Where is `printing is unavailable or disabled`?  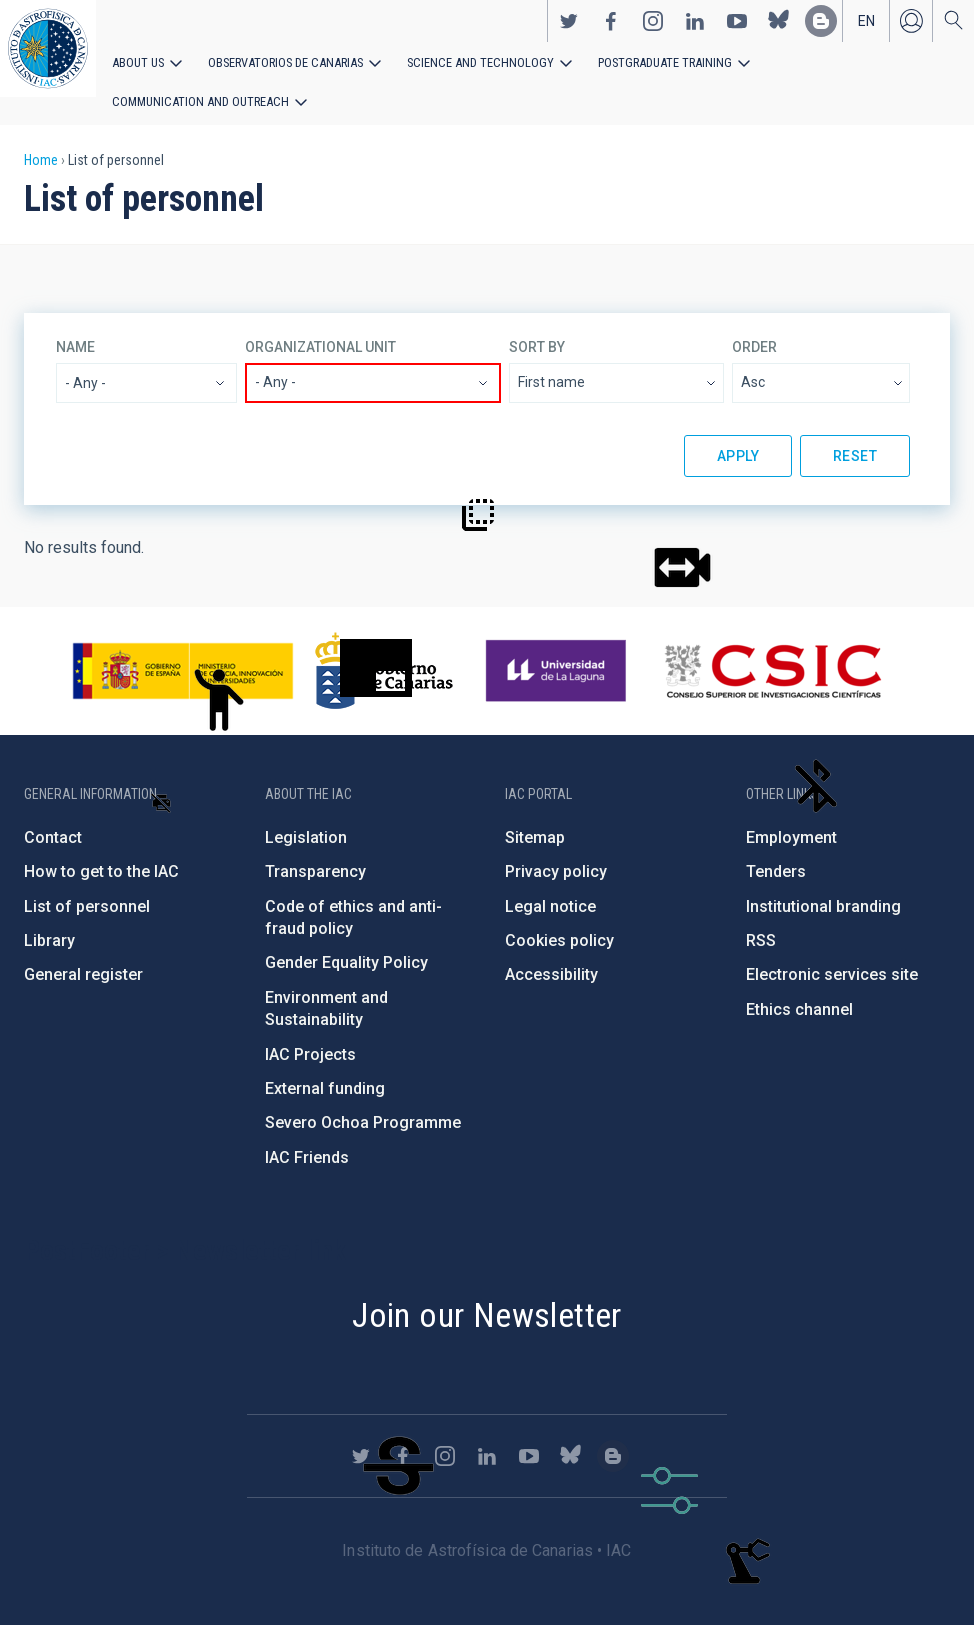
printing is unavailable or disabled is located at coordinates (161, 802).